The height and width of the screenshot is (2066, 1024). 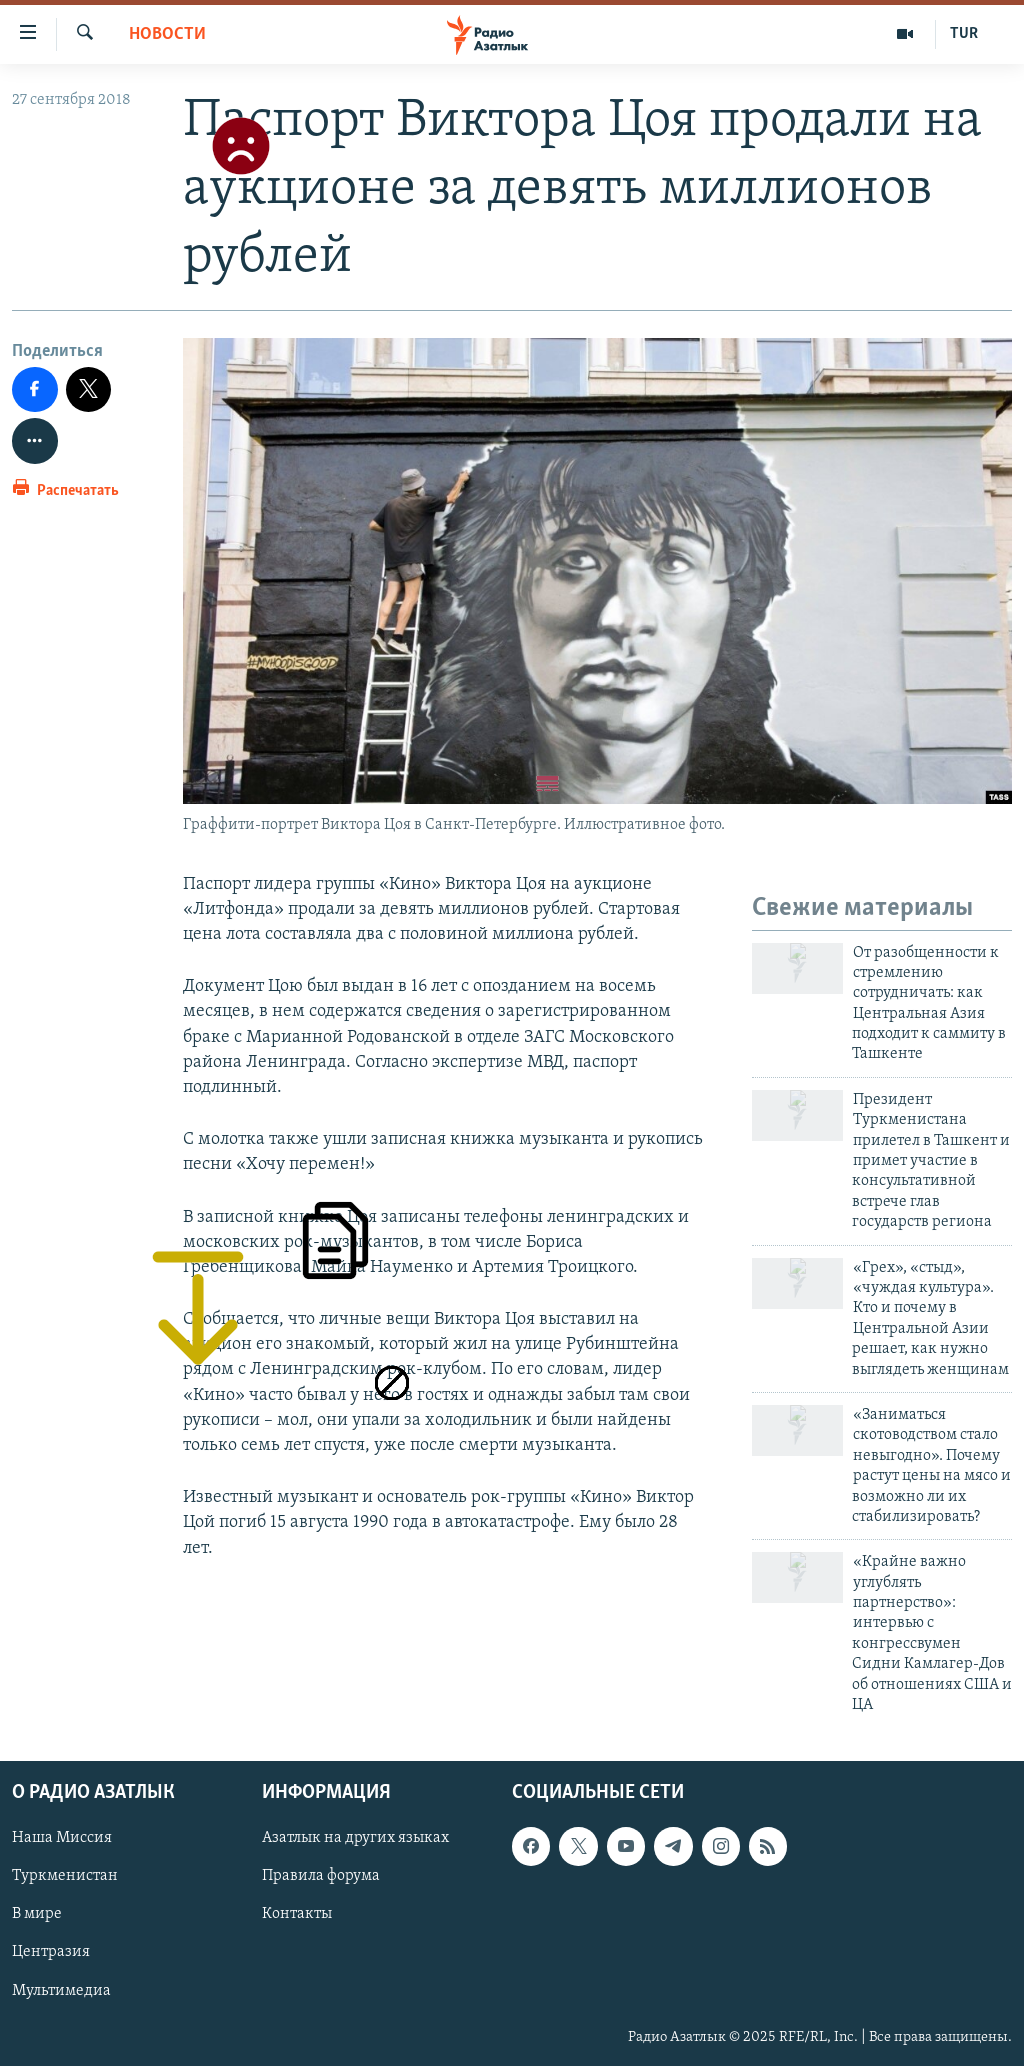 I want to click on adjust gradient or color fill settings, so click(x=547, y=783).